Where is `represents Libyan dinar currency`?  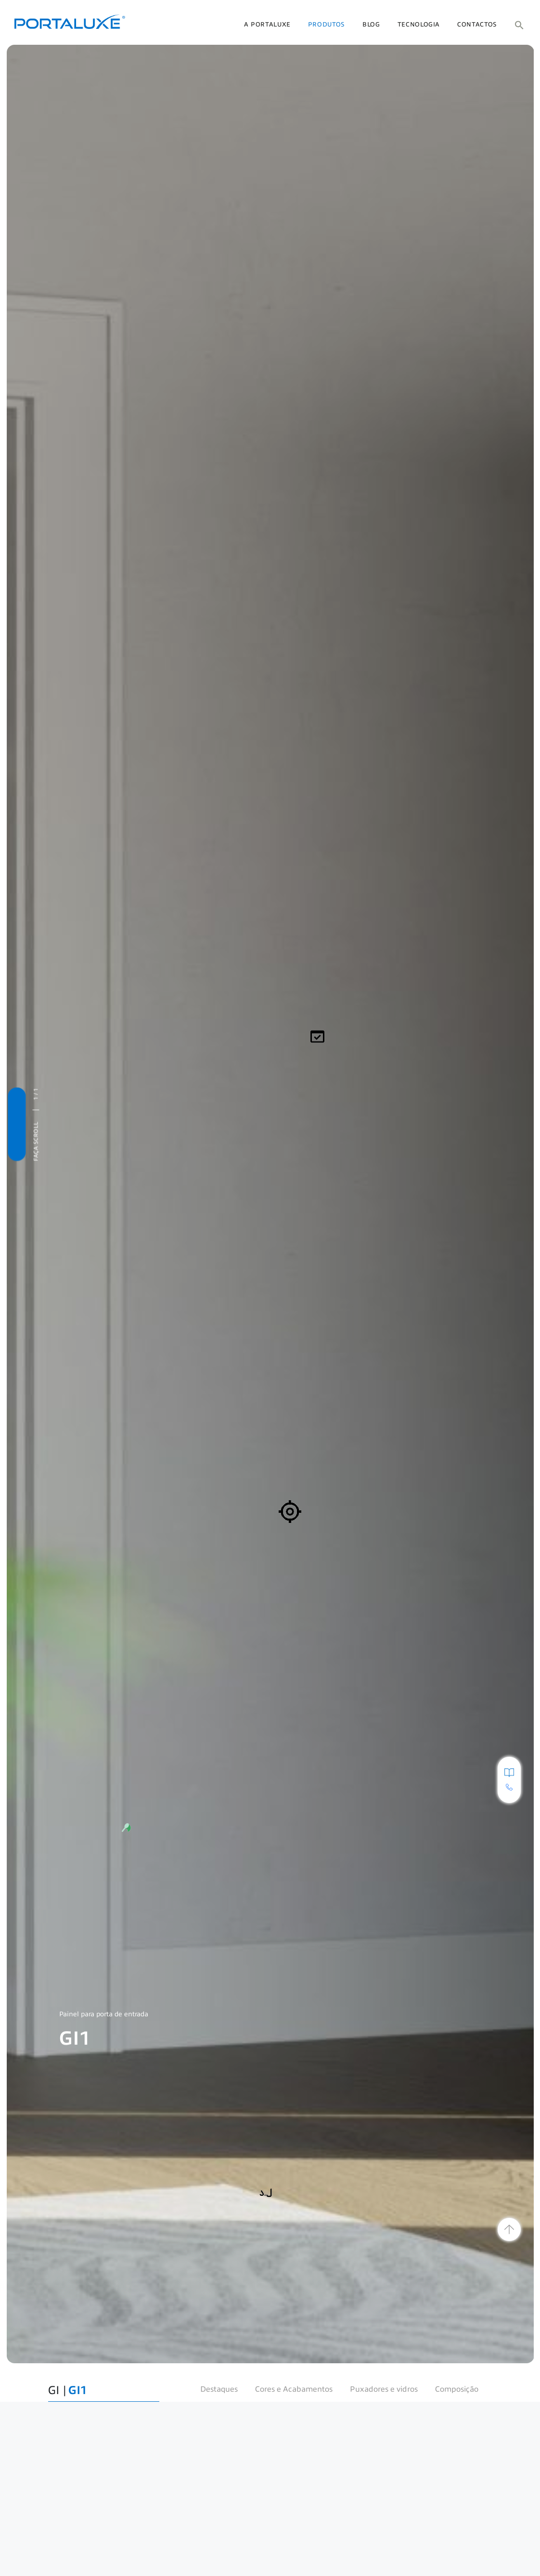
represents Libyan dinar currency is located at coordinates (266, 2193).